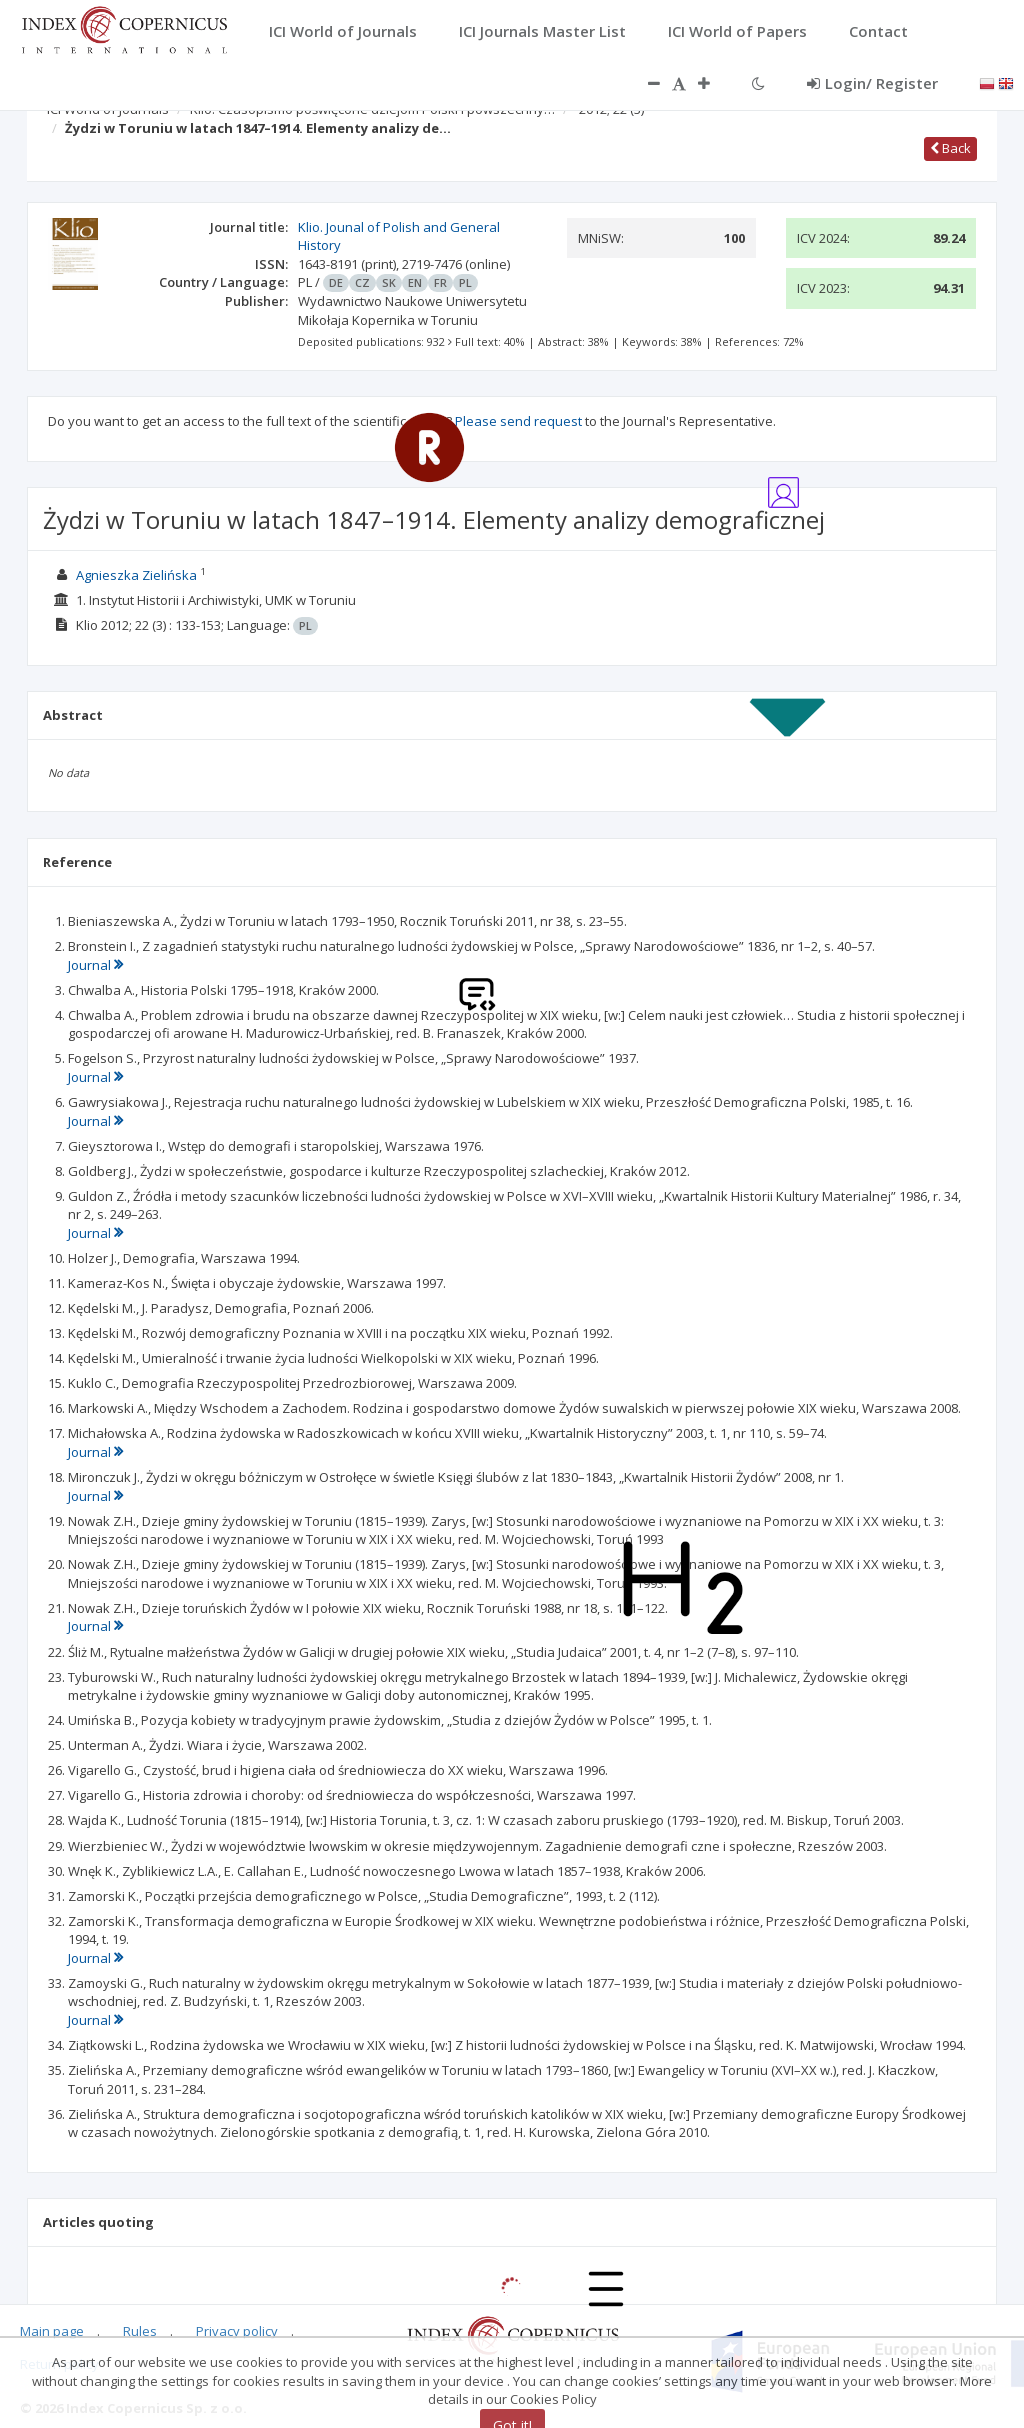 The width and height of the screenshot is (1024, 2428). I want to click on view user profile, so click(783, 492).